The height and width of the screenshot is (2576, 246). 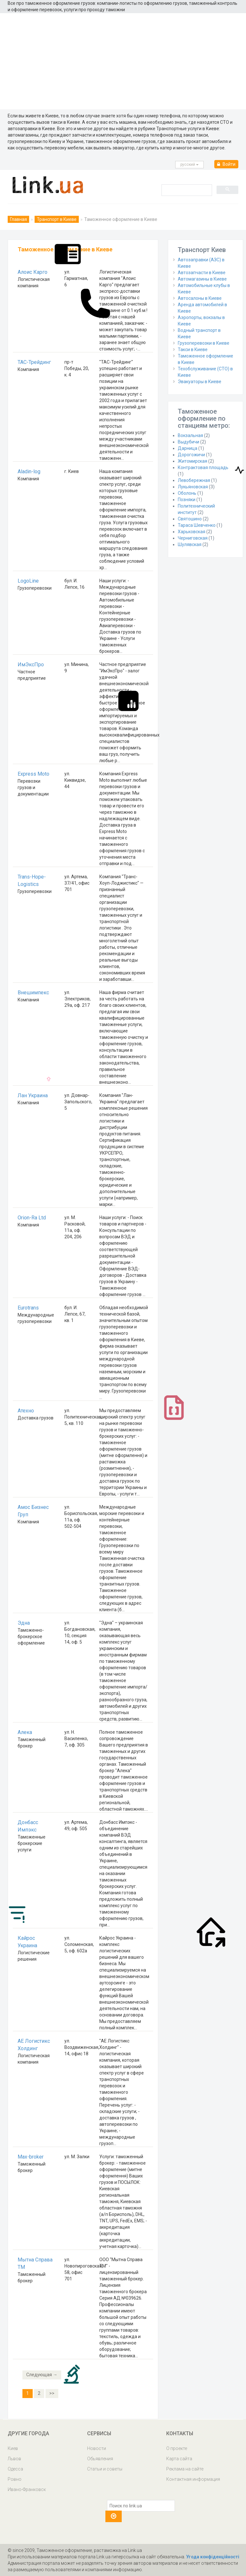 What do you see at coordinates (128, 701) in the screenshot?
I see `align content to bottom-right corner` at bounding box center [128, 701].